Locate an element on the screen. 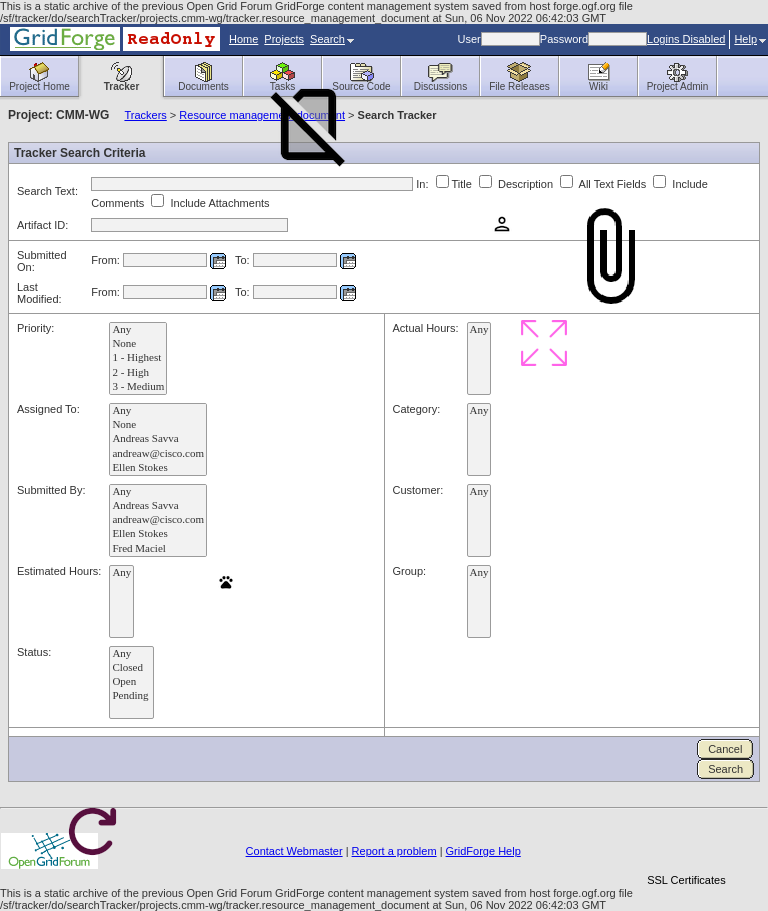  view your profile is located at coordinates (502, 224).